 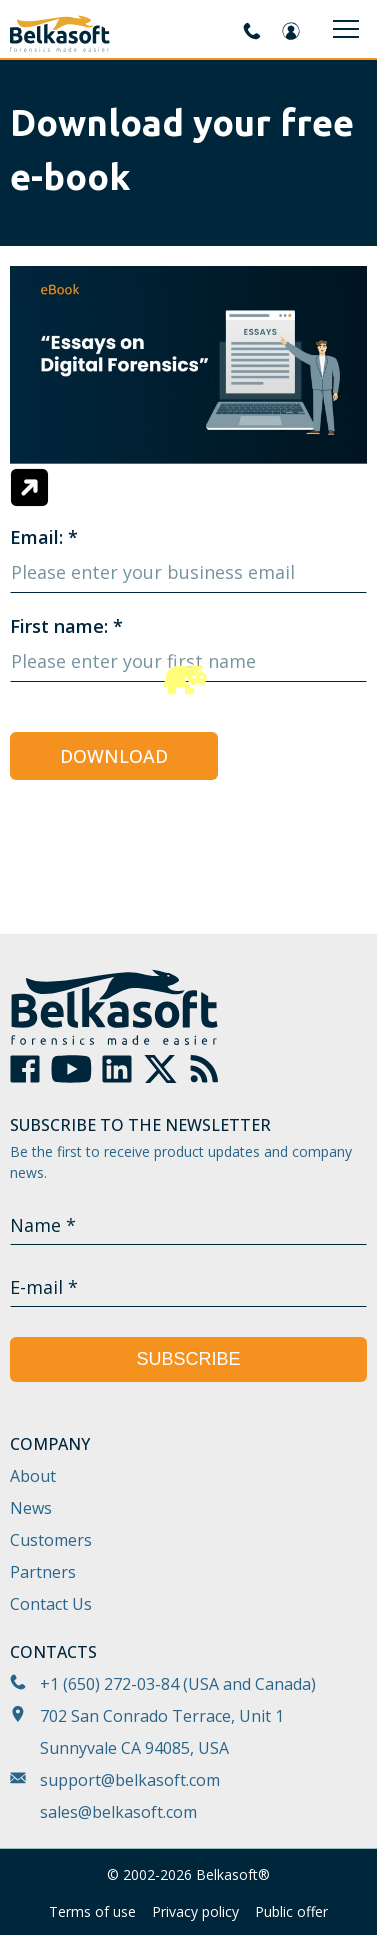 I want to click on open link in a new window or tab, so click(x=29, y=487).